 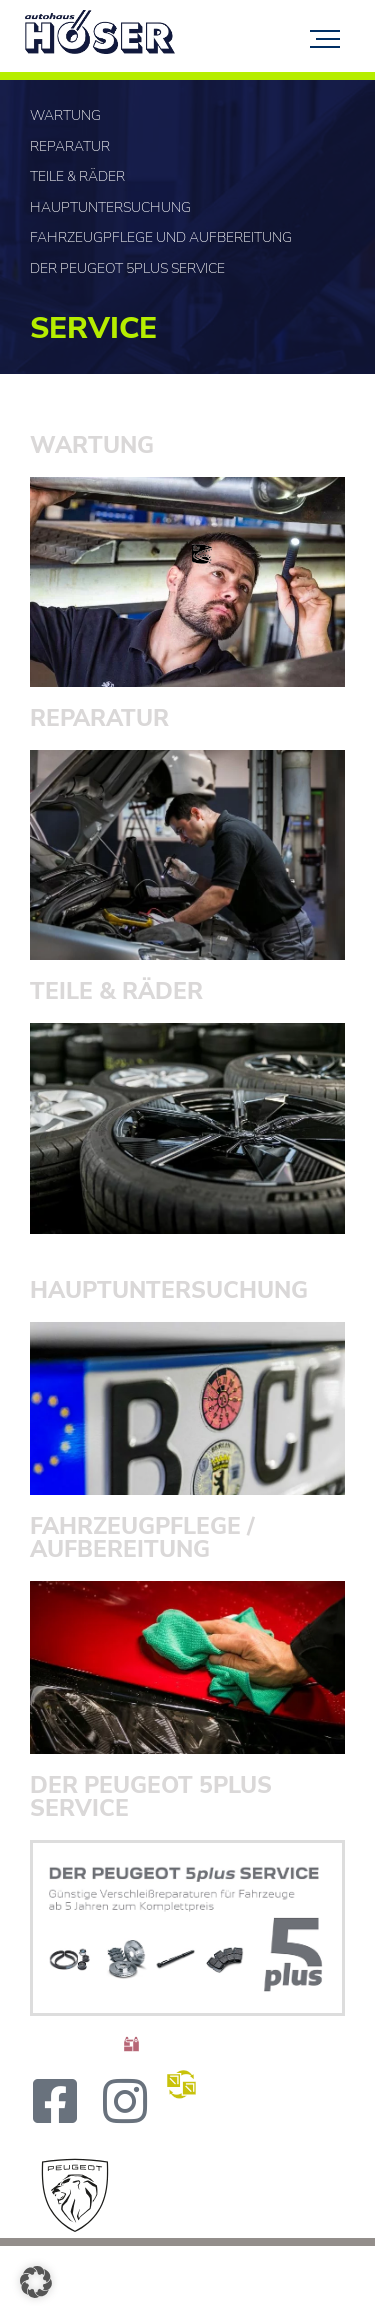 I want to click on initiate a trade or exchange between players, so click(x=181, y=2084).